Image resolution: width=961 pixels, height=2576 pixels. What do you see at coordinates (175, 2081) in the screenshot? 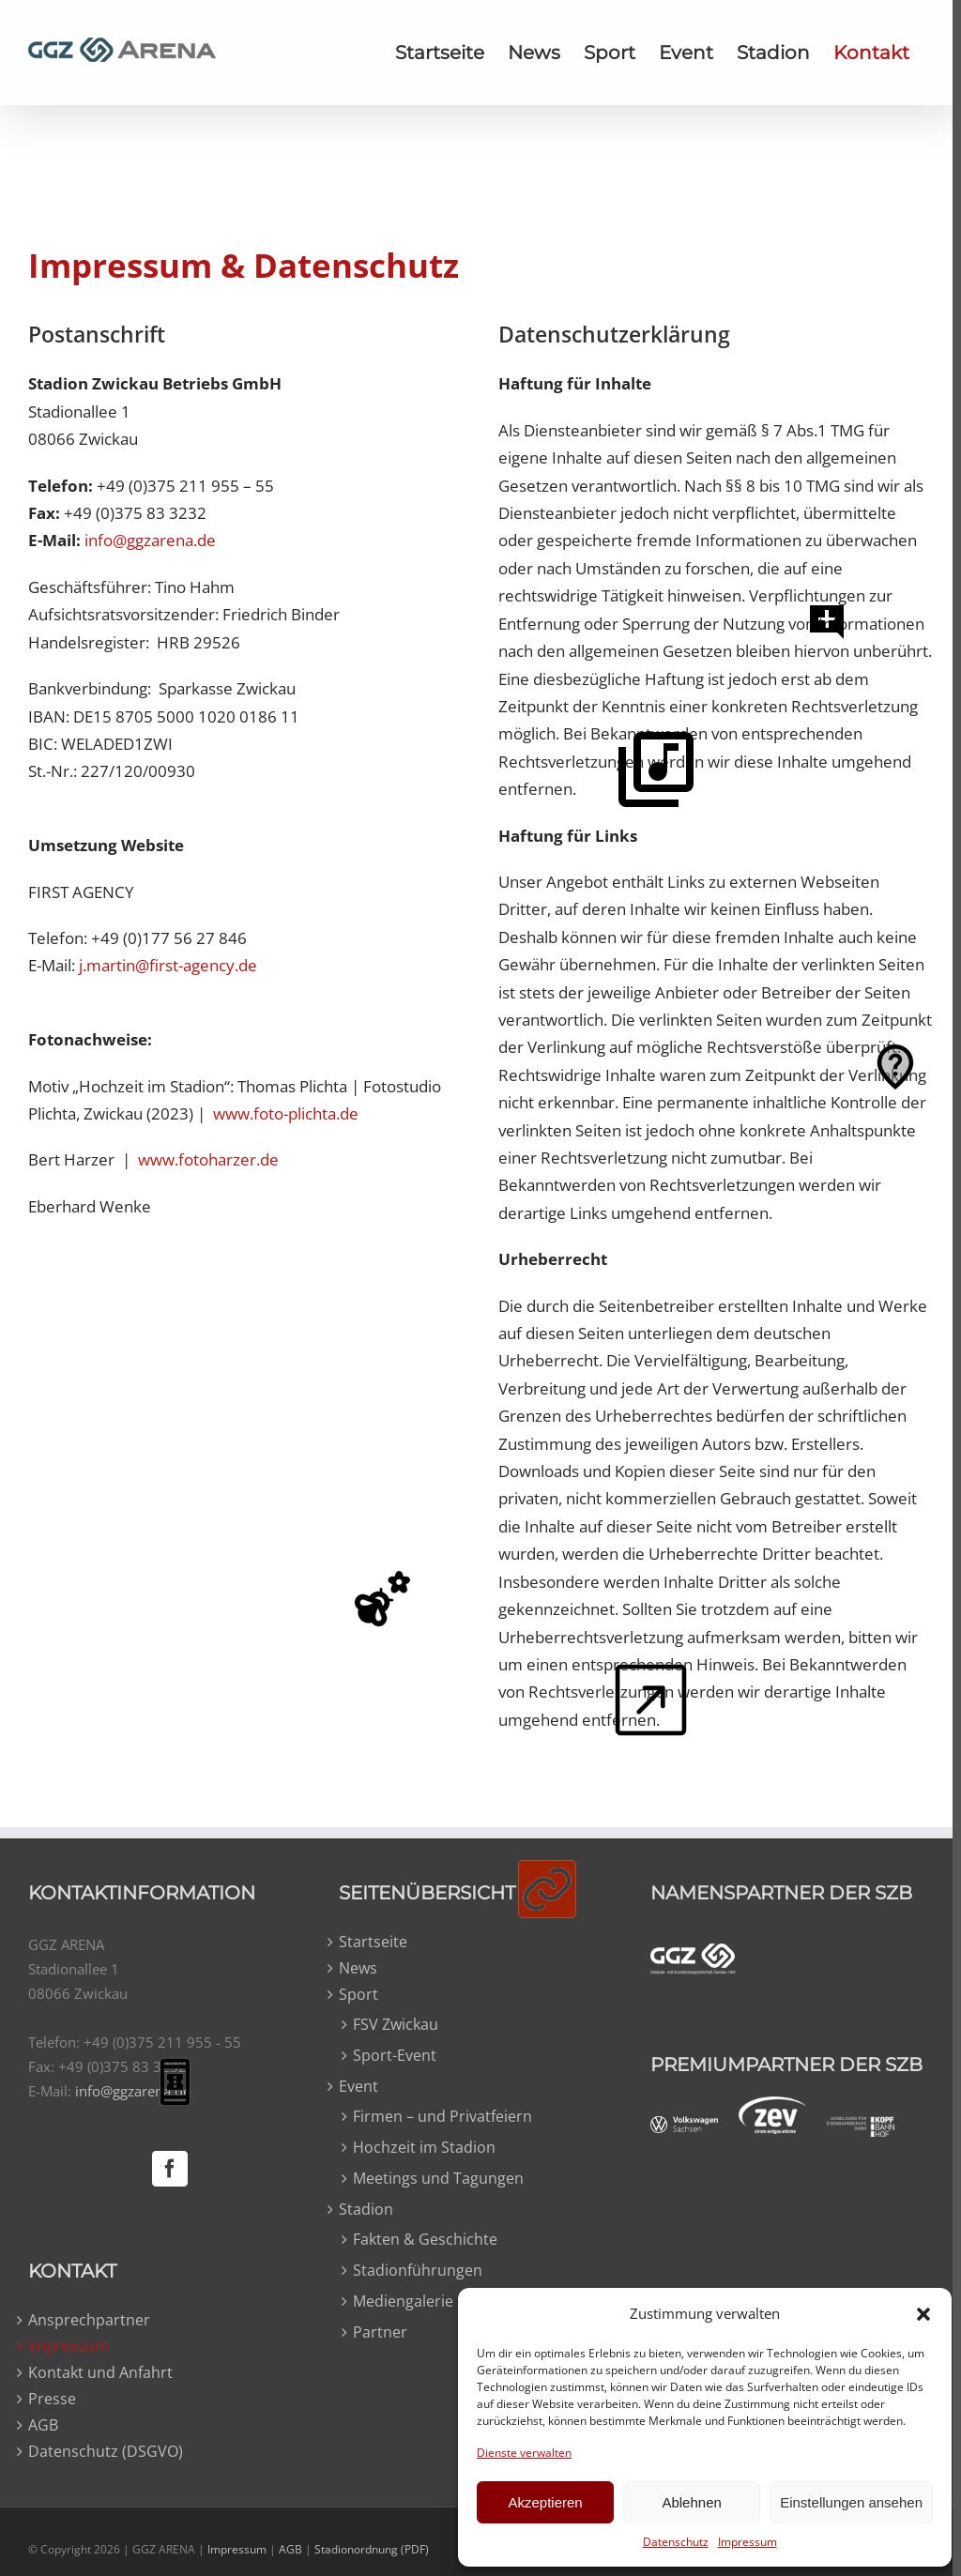
I see `book a ticket or reservation online` at bounding box center [175, 2081].